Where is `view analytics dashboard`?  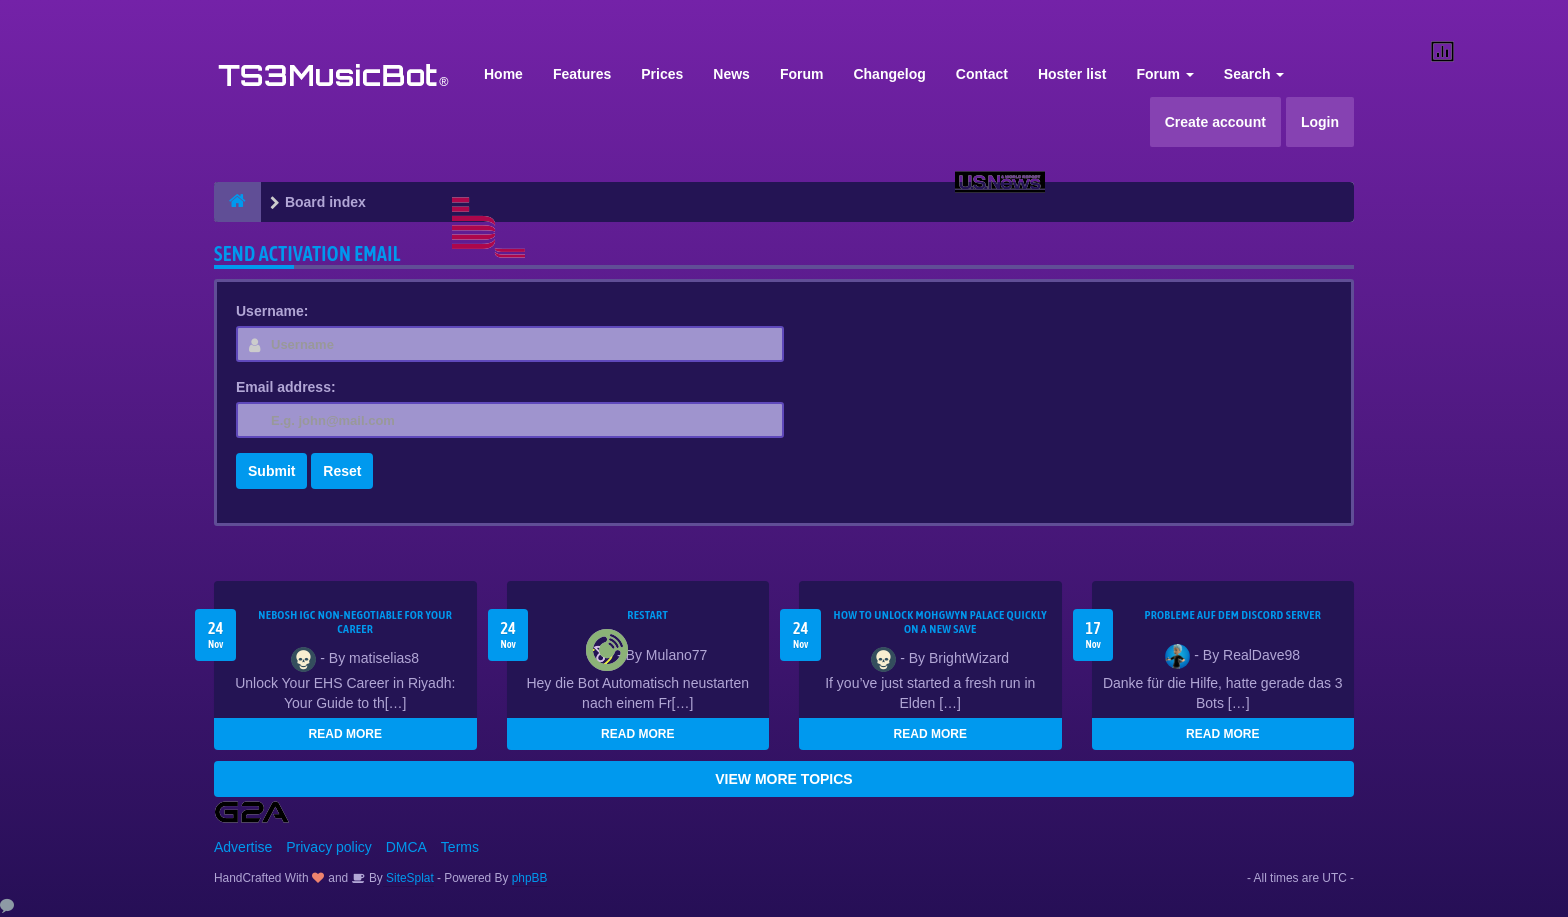
view analytics dashboard is located at coordinates (1442, 51).